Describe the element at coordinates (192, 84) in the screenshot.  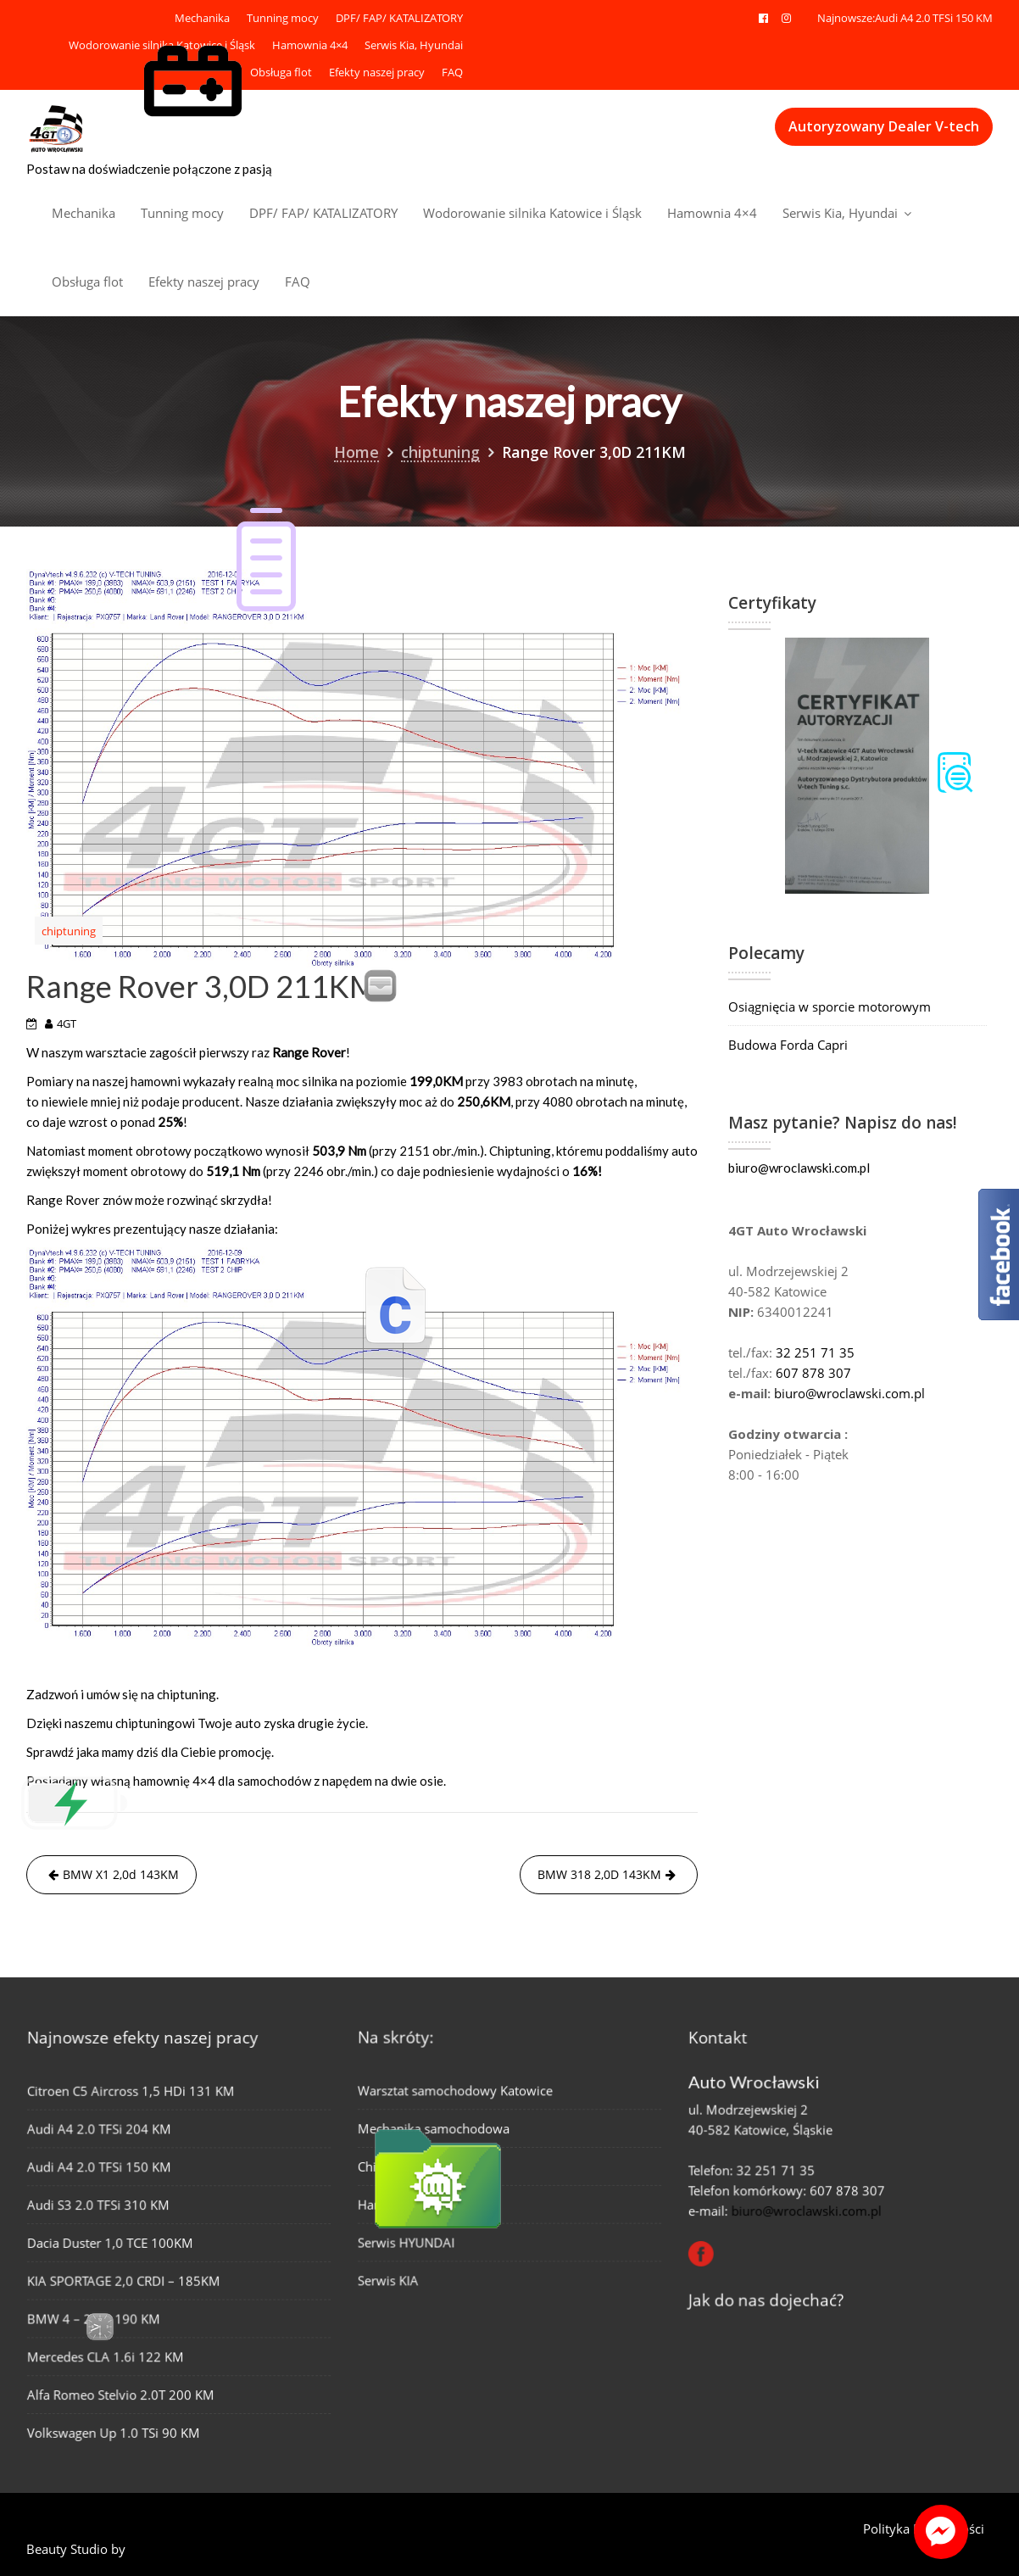
I see `check vehicle battery status` at that location.